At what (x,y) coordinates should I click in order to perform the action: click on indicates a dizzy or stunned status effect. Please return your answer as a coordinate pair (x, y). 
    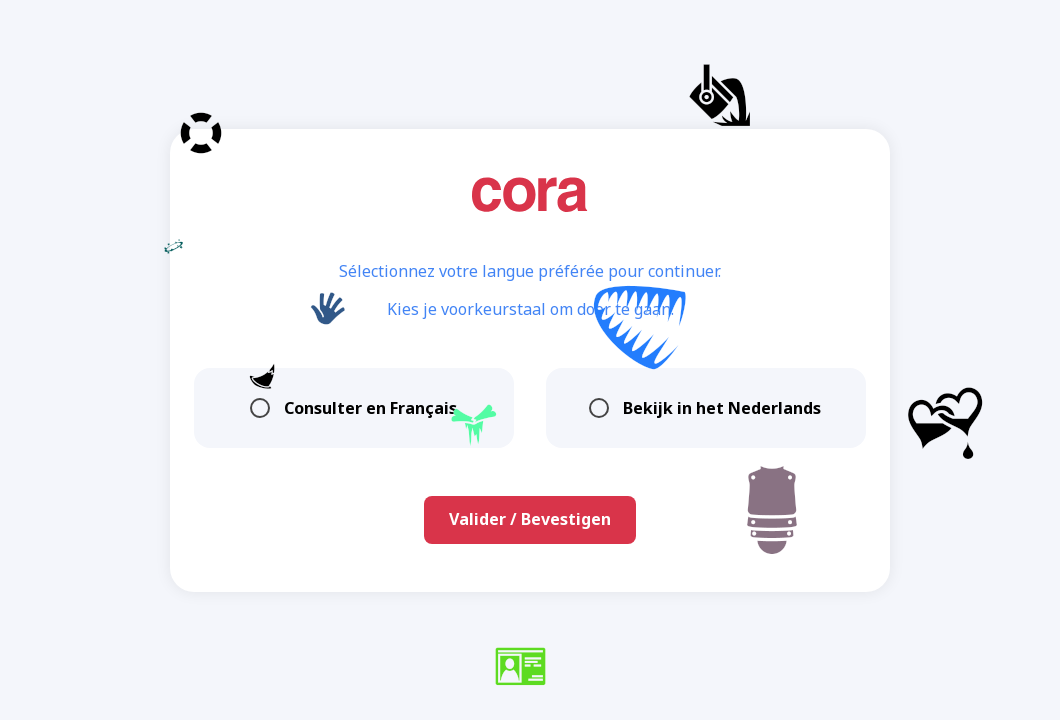
    Looking at the image, I should click on (173, 246).